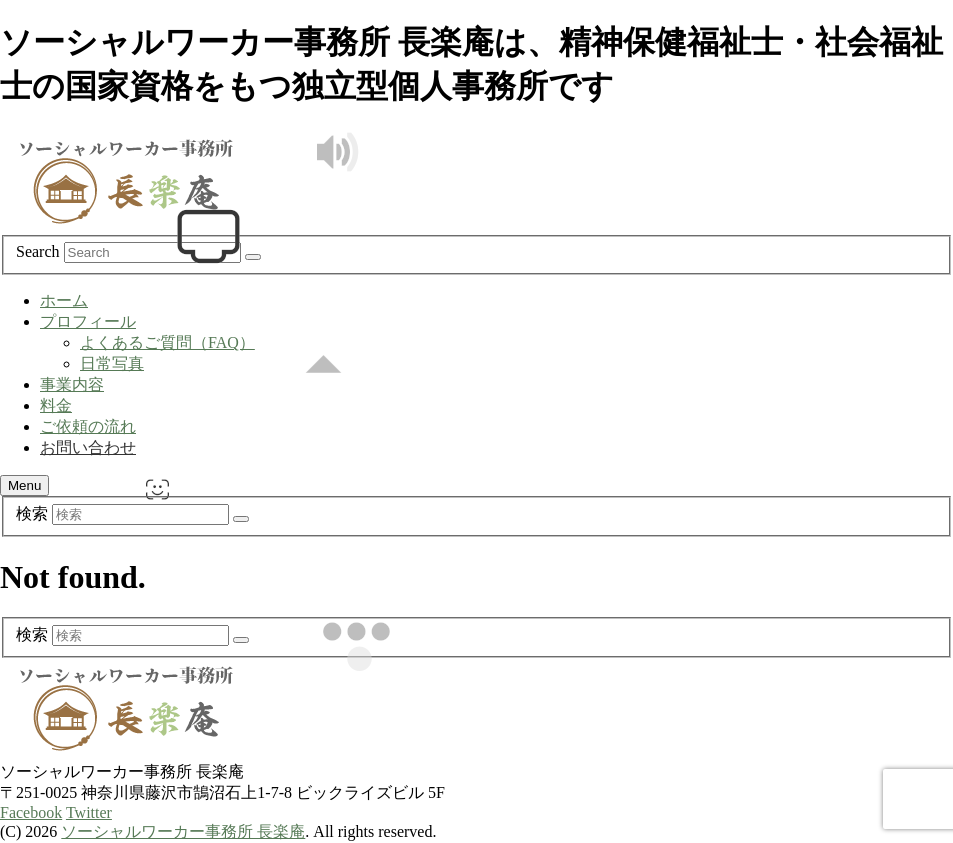  I want to click on scroll or pan upward, so click(323, 365).